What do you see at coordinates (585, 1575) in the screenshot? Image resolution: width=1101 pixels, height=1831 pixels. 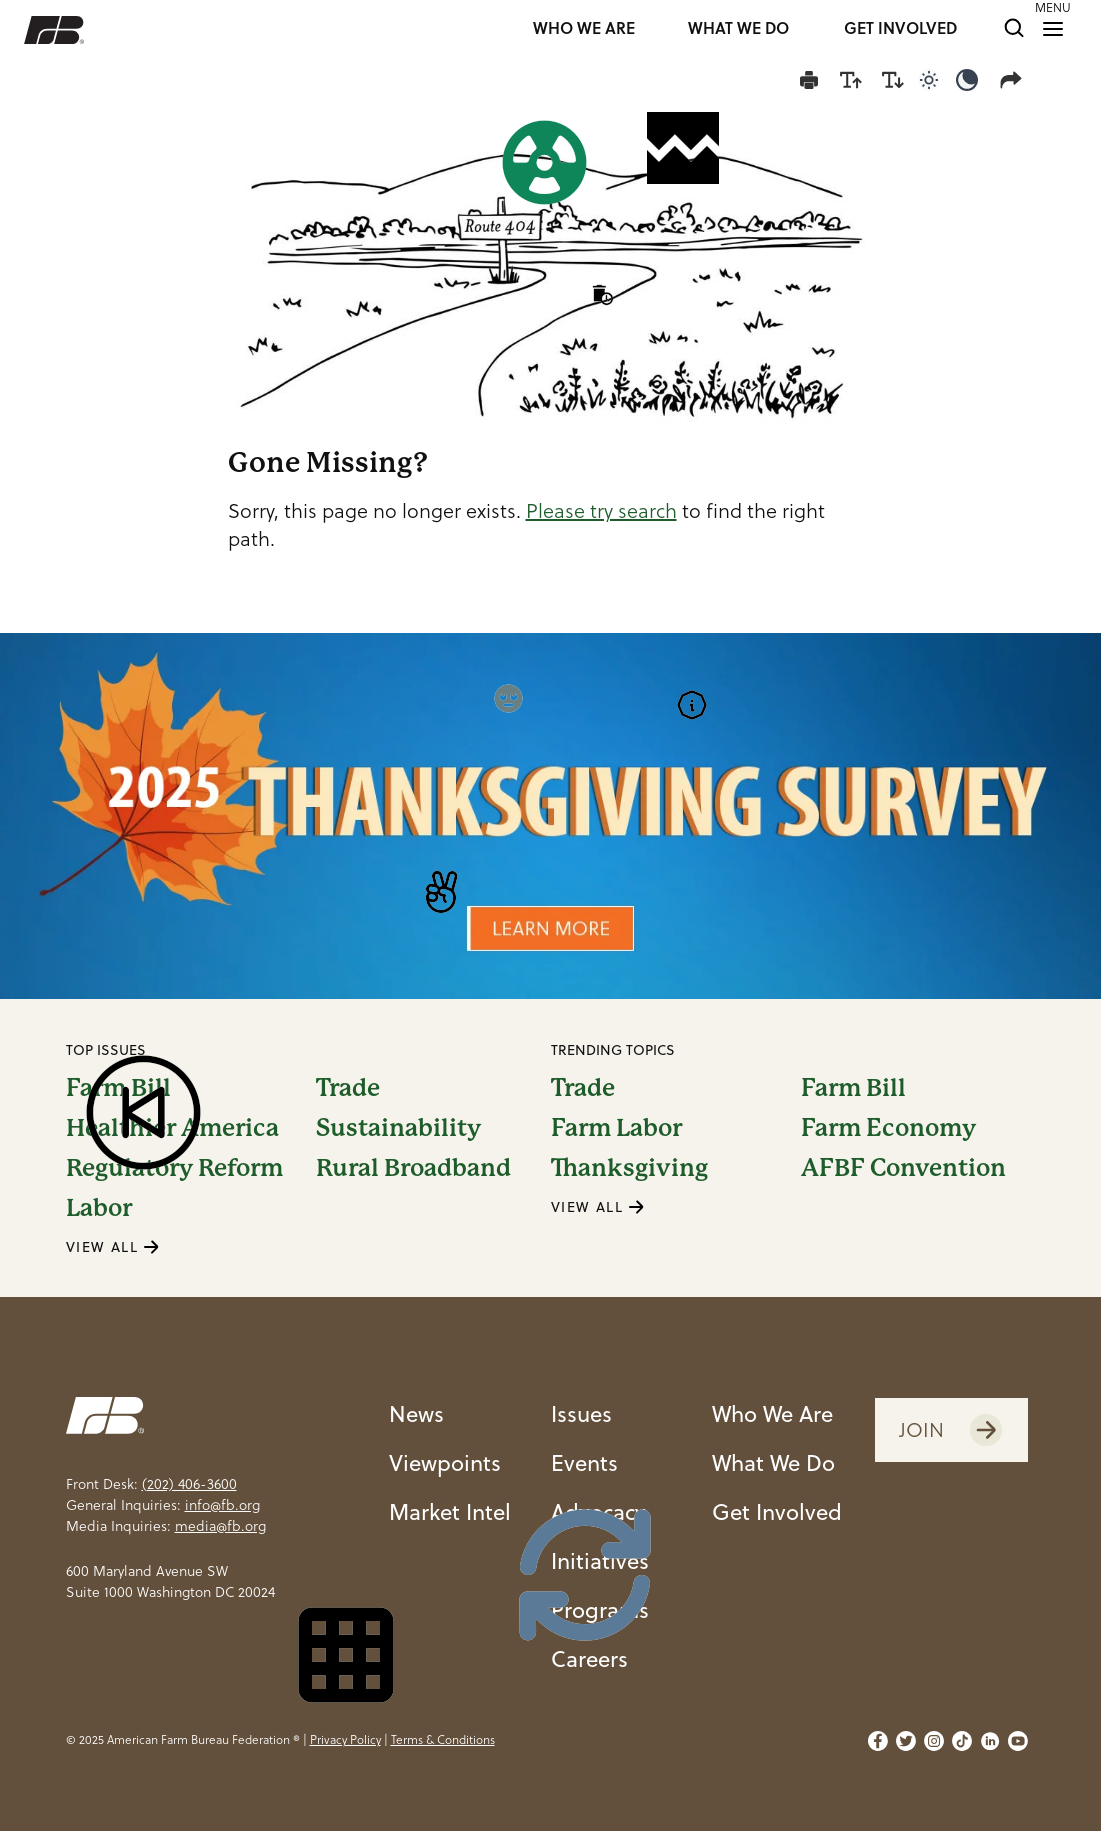 I see `refresh or reload content` at bounding box center [585, 1575].